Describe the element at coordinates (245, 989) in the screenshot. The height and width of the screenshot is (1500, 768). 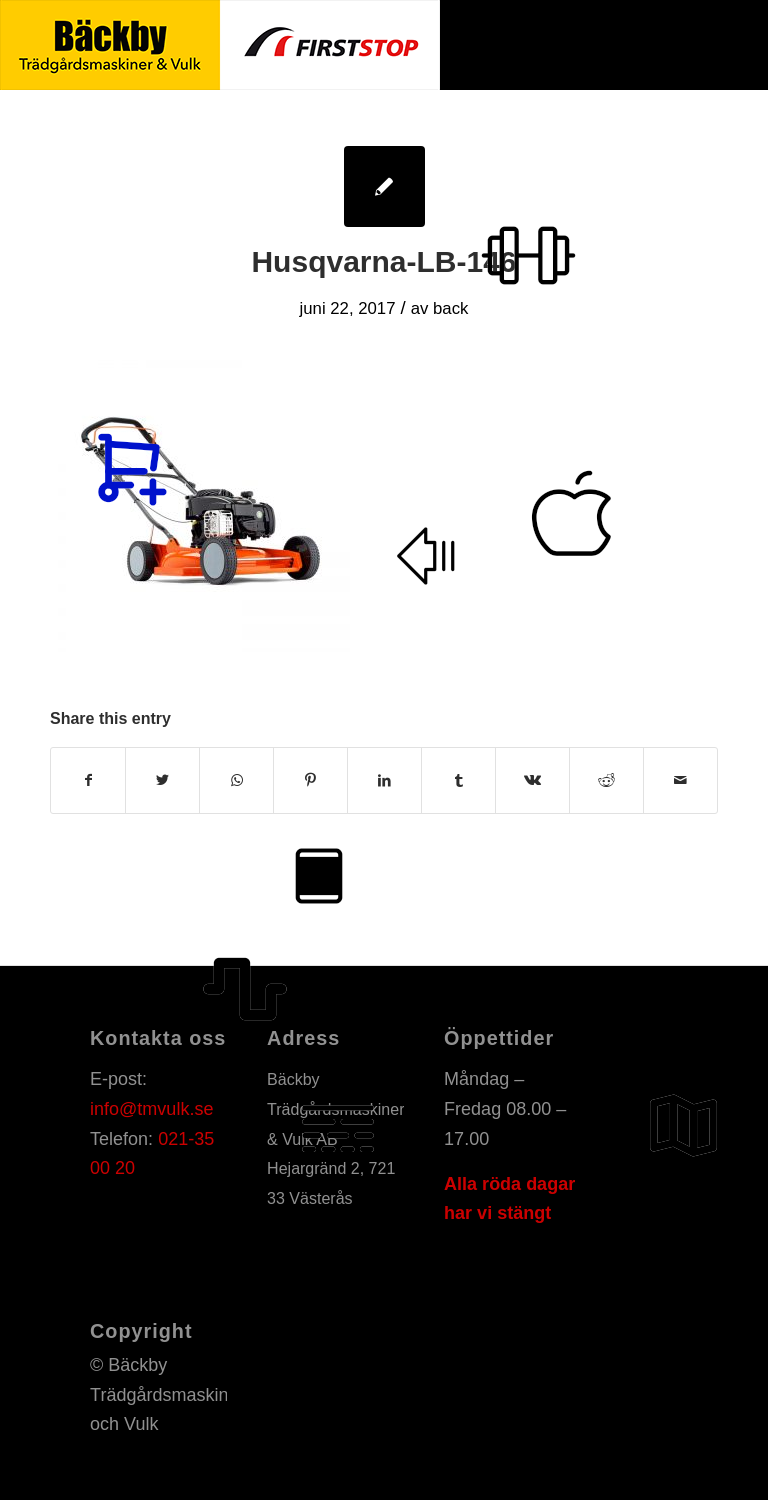
I see `view square wave audio signal` at that location.